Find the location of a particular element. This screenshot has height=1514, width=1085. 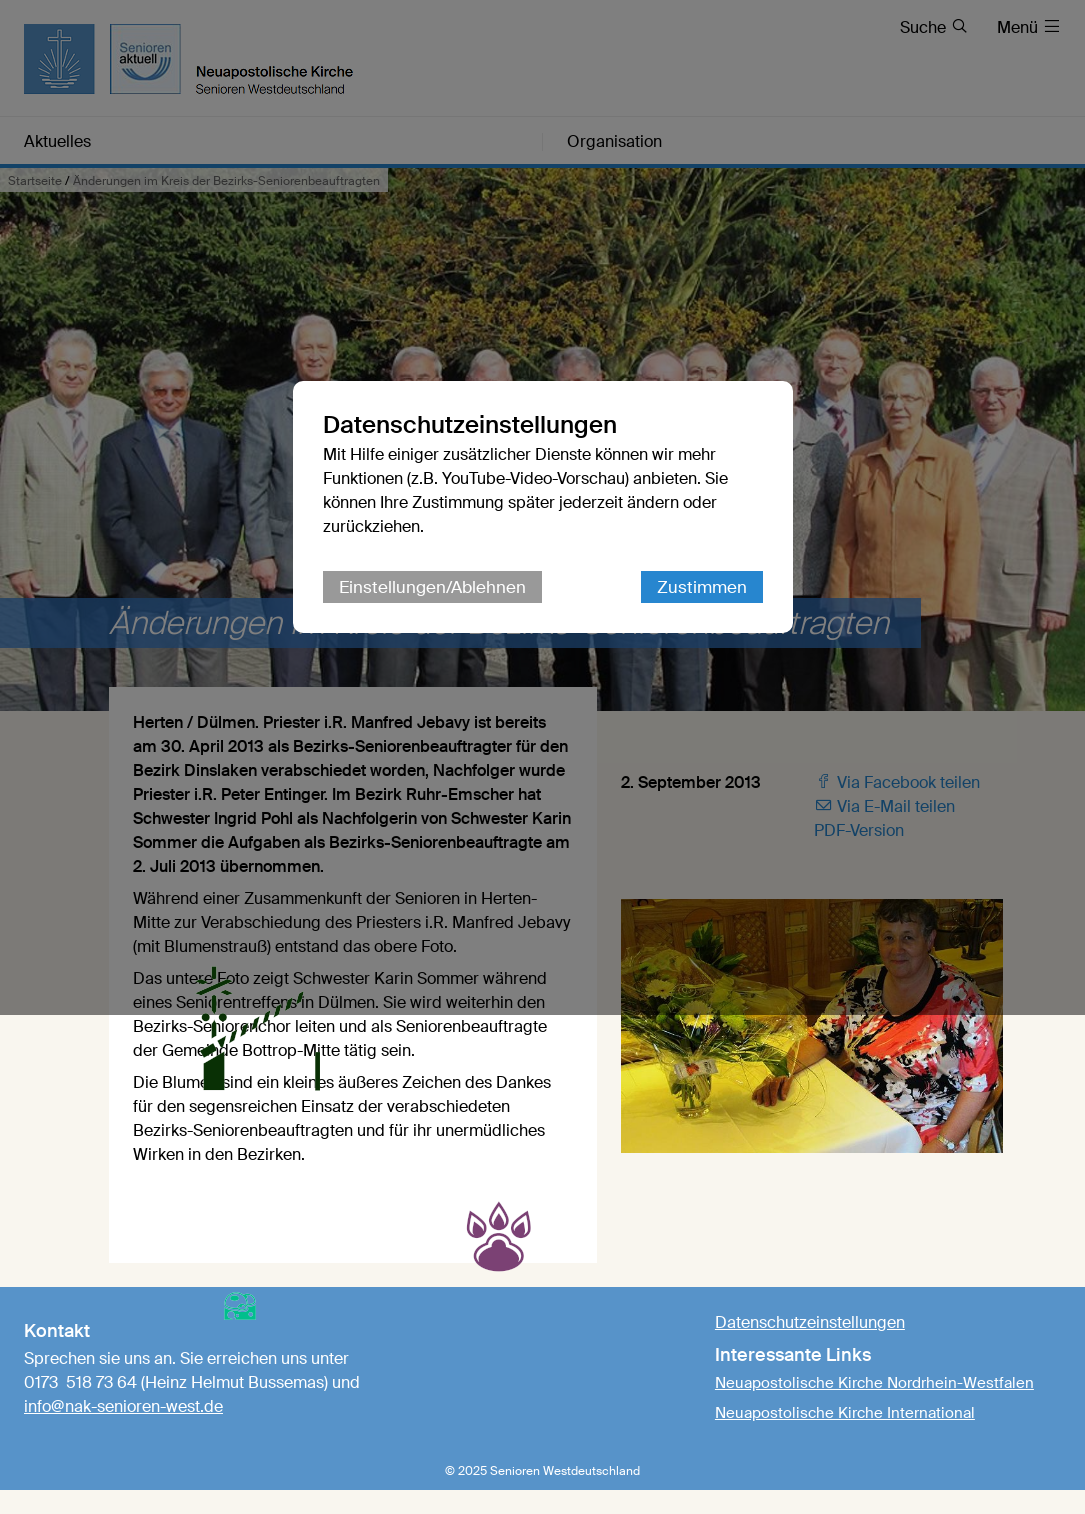

indicates a railroad crossing ahead is located at coordinates (257, 1028).